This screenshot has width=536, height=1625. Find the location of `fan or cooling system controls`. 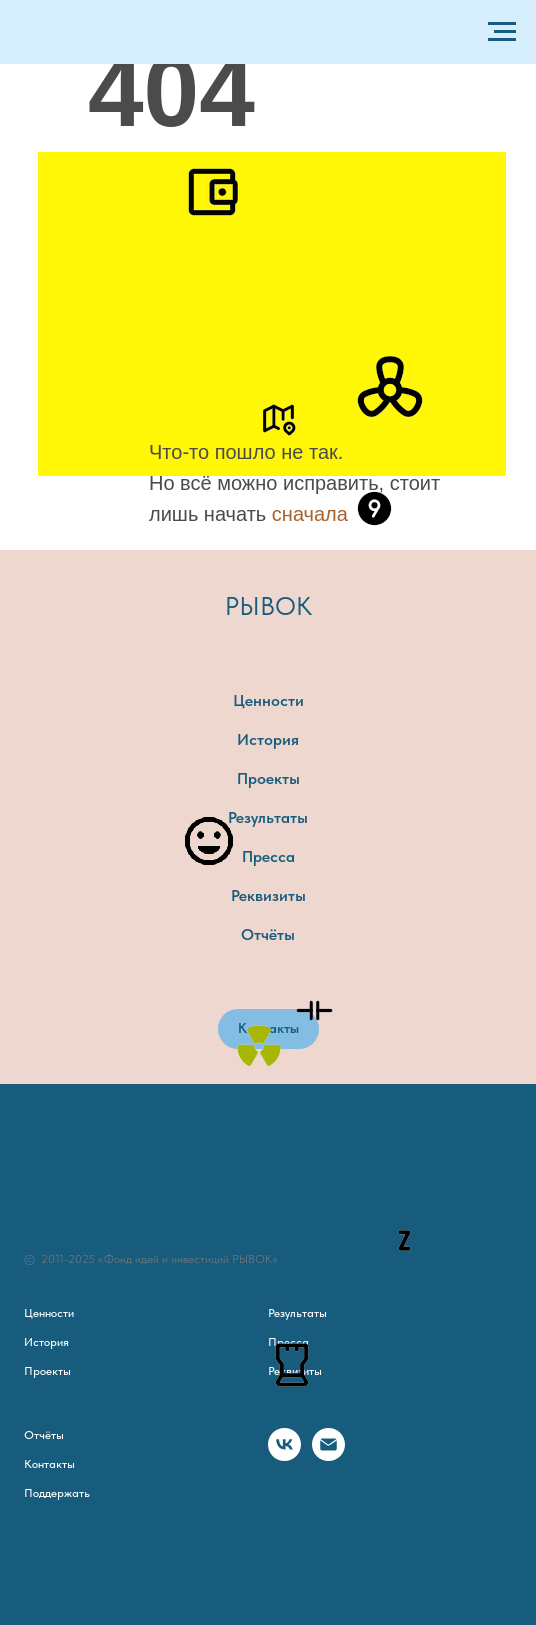

fan or cooling system controls is located at coordinates (390, 387).